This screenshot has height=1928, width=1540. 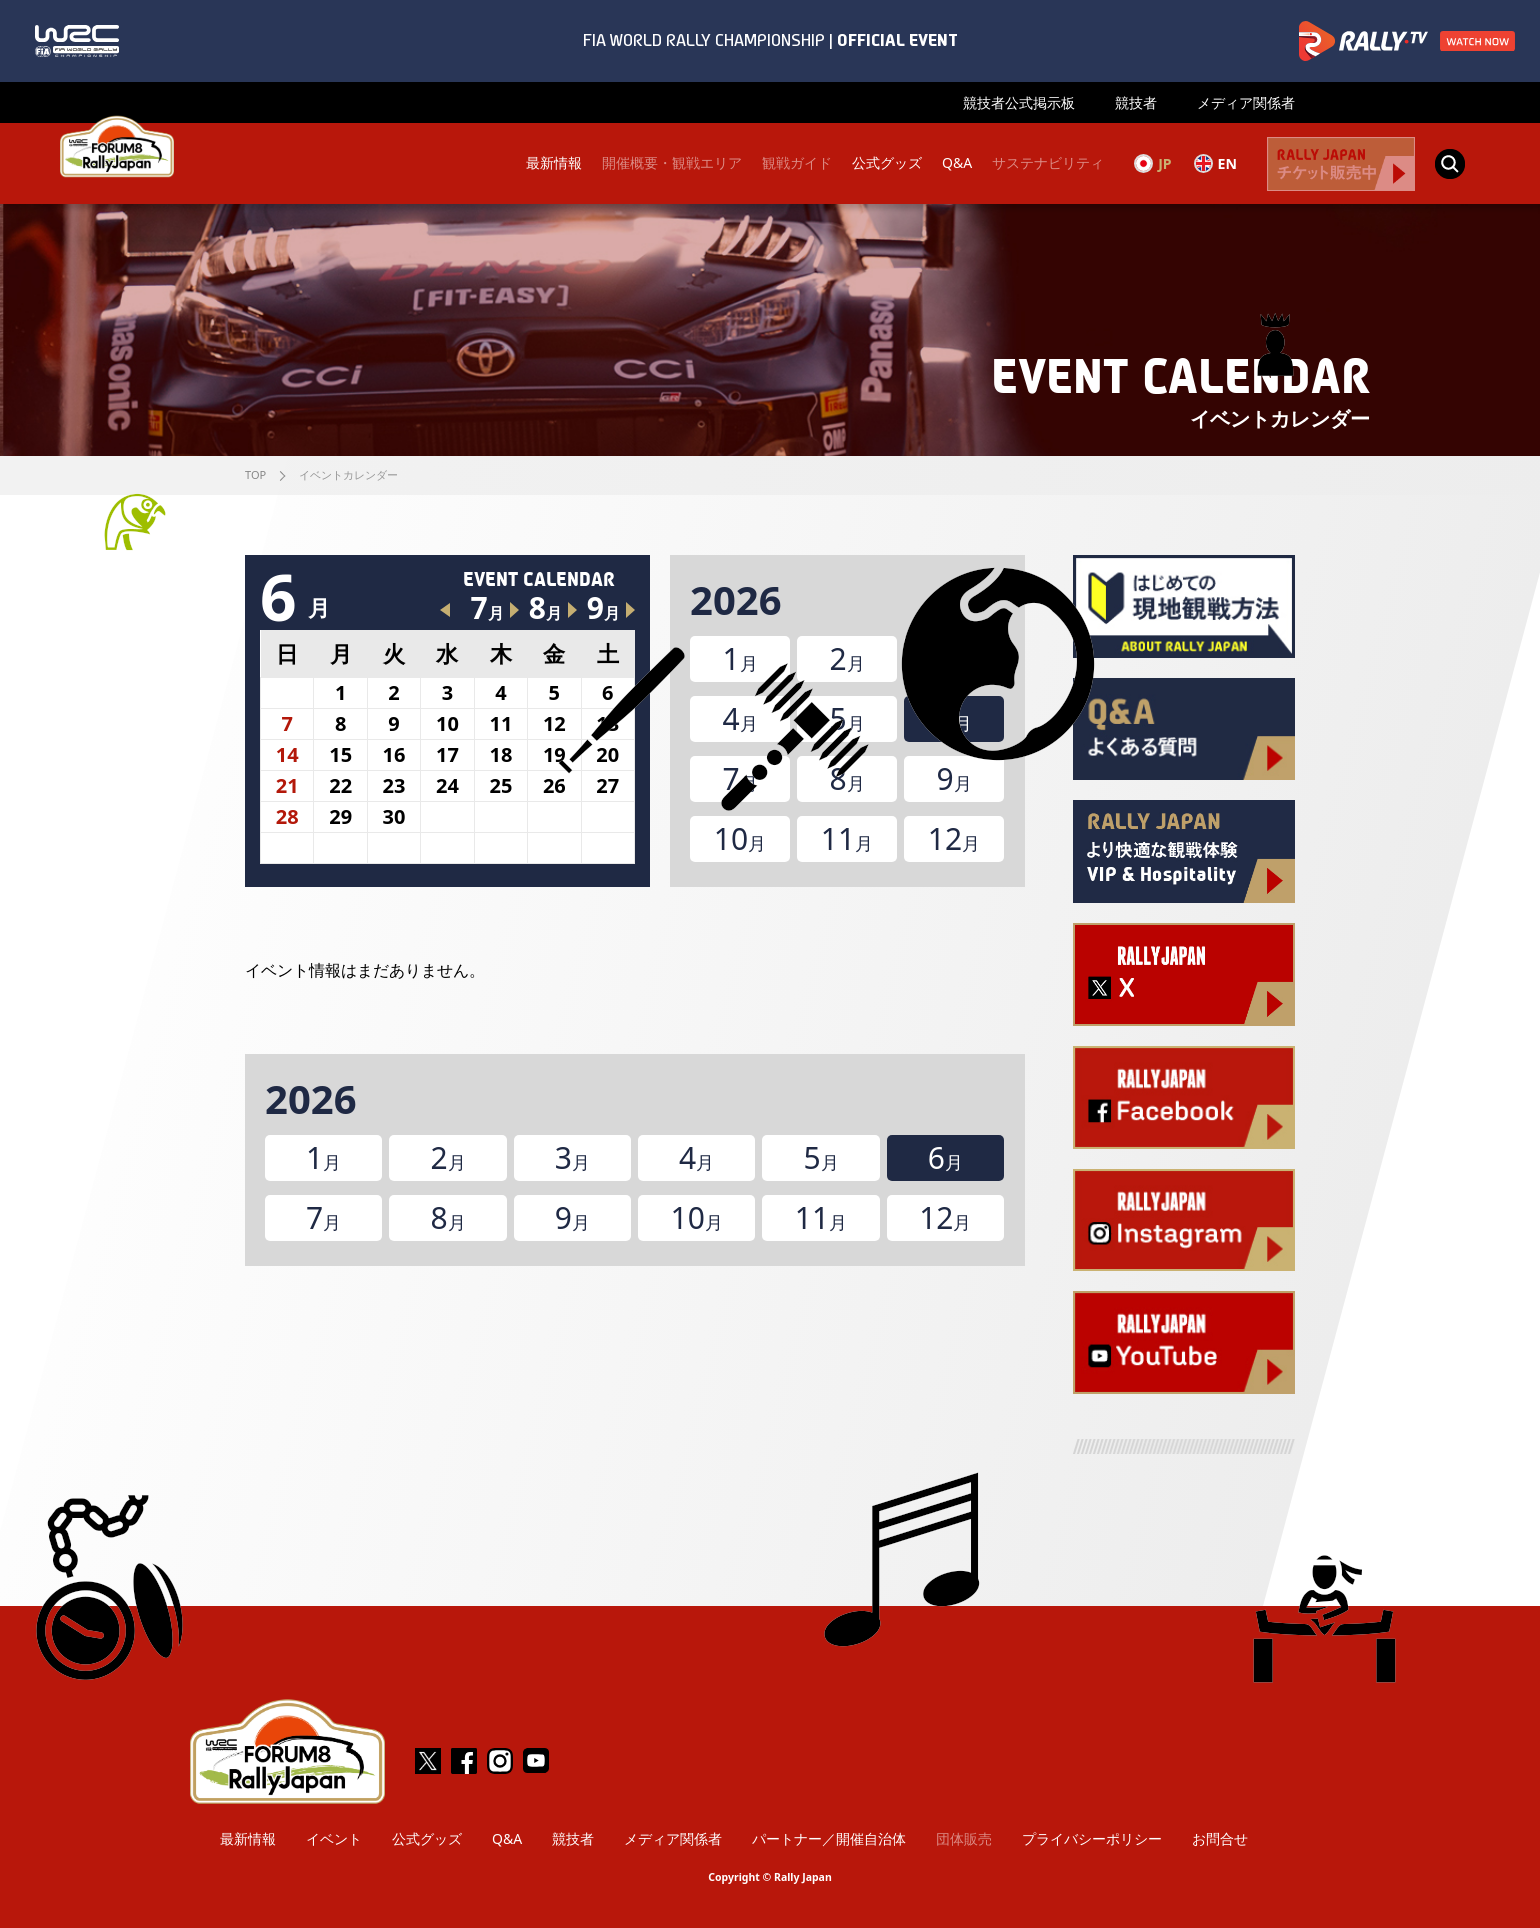 I want to click on play music or audio, so click(x=904, y=1559).